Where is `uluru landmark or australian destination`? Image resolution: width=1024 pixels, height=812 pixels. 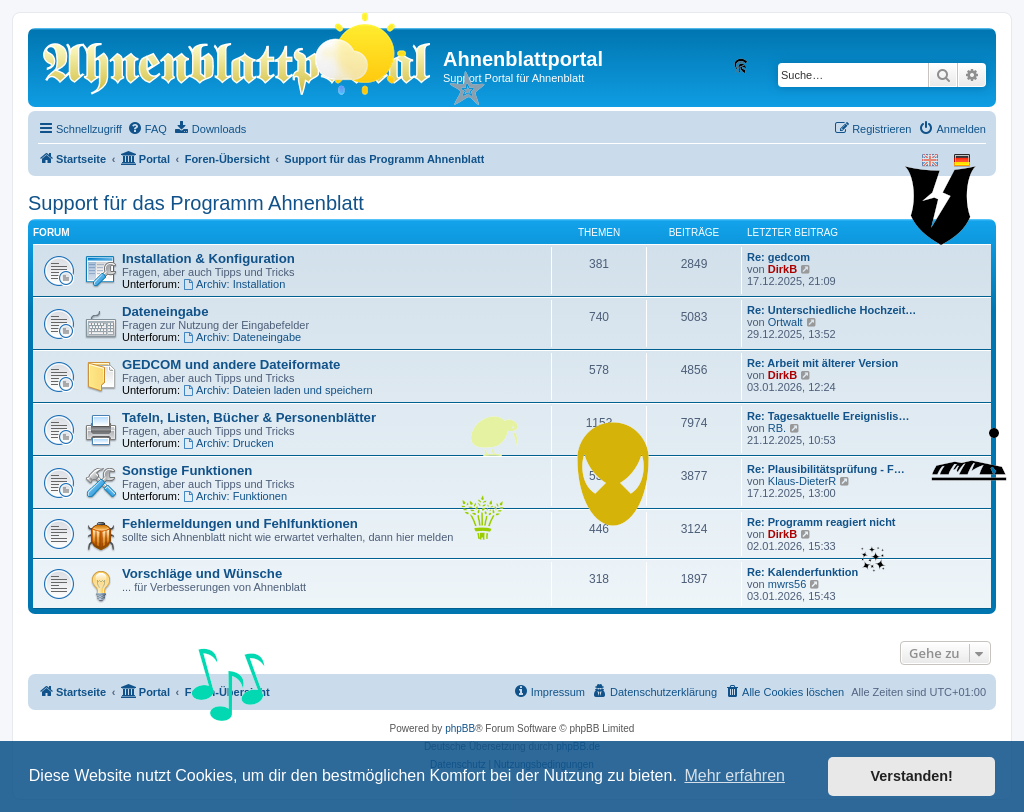
uluru landmark or australian destination is located at coordinates (969, 458).